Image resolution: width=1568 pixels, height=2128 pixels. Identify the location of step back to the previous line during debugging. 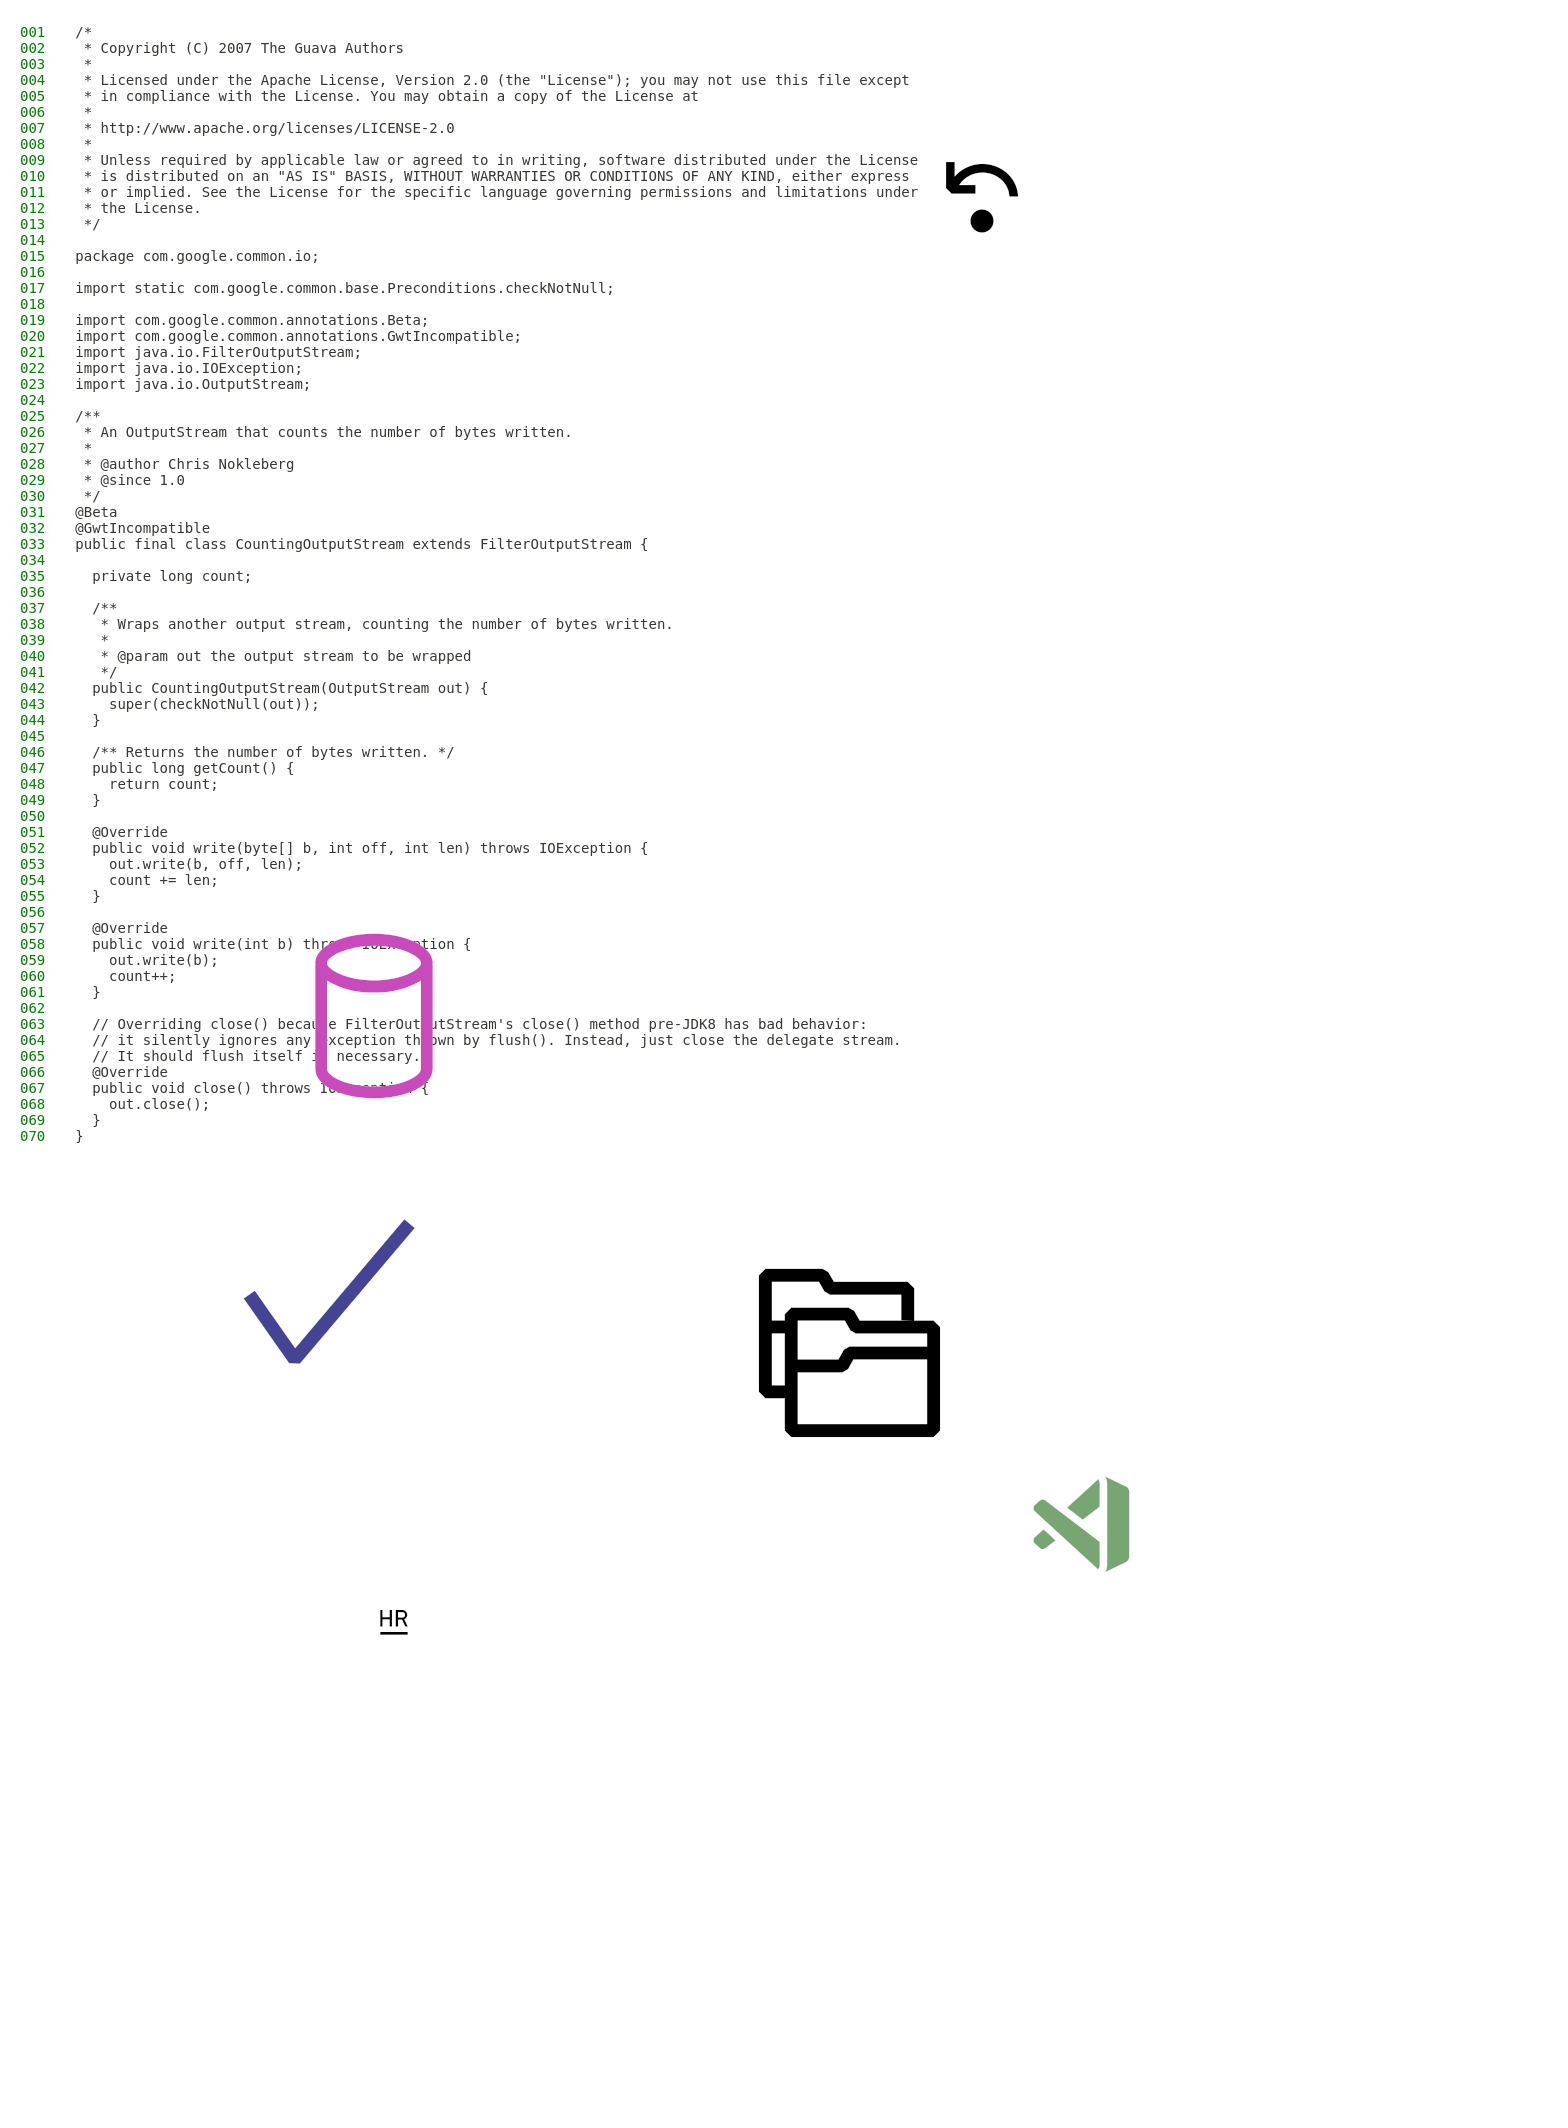
(982, 198).